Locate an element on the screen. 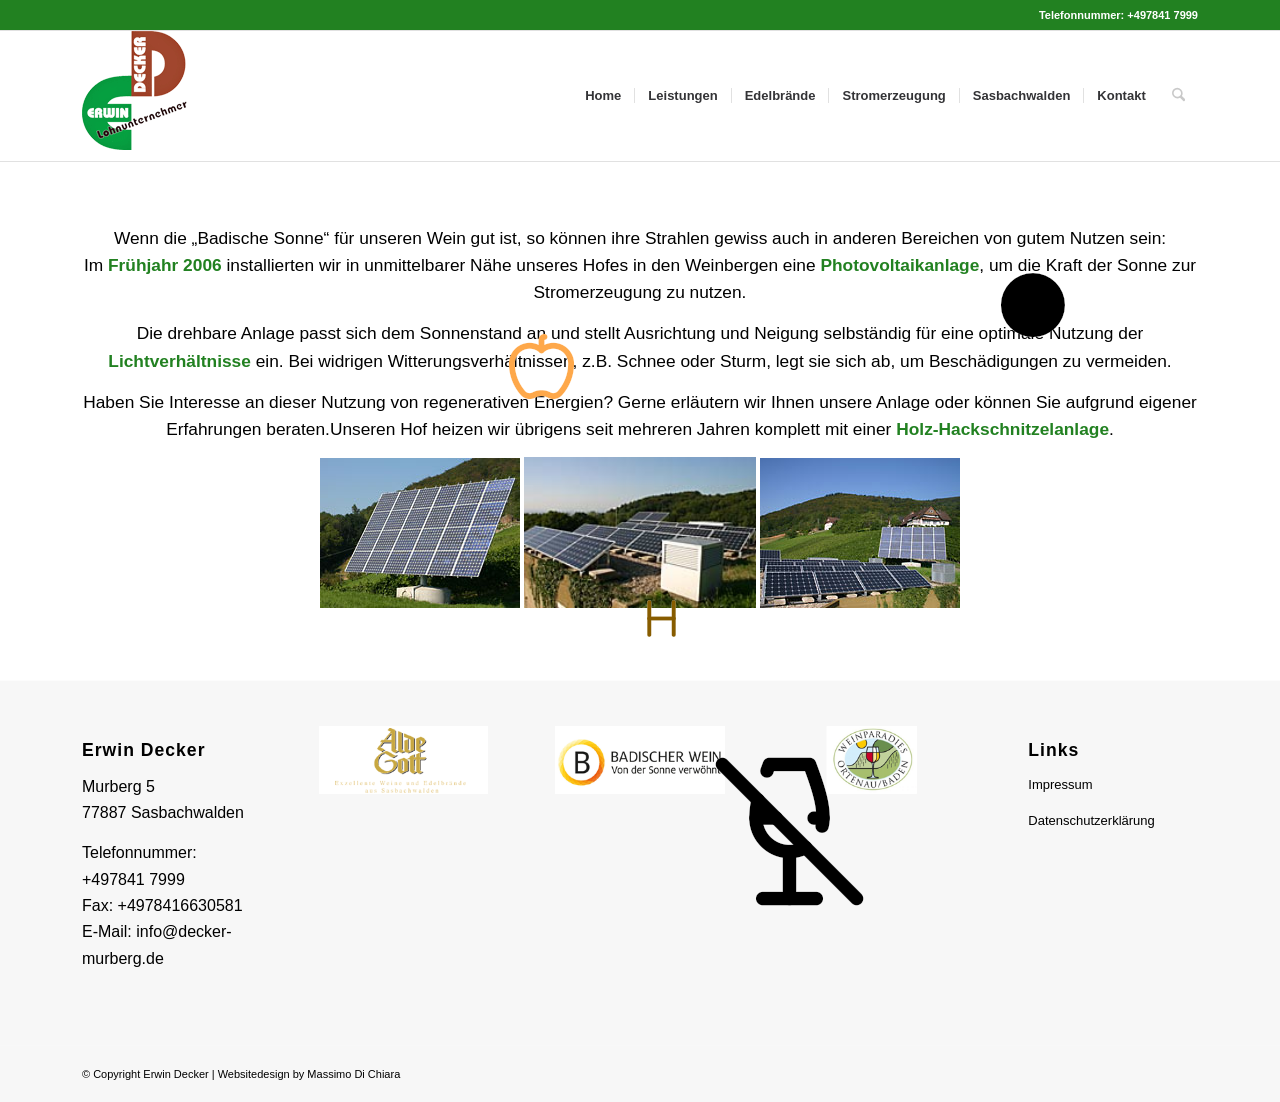 The width and height of the screenshot is (1280, 1102). indicates alcohol-free or no alcoholic beverages is located at coordinates (789, 831).